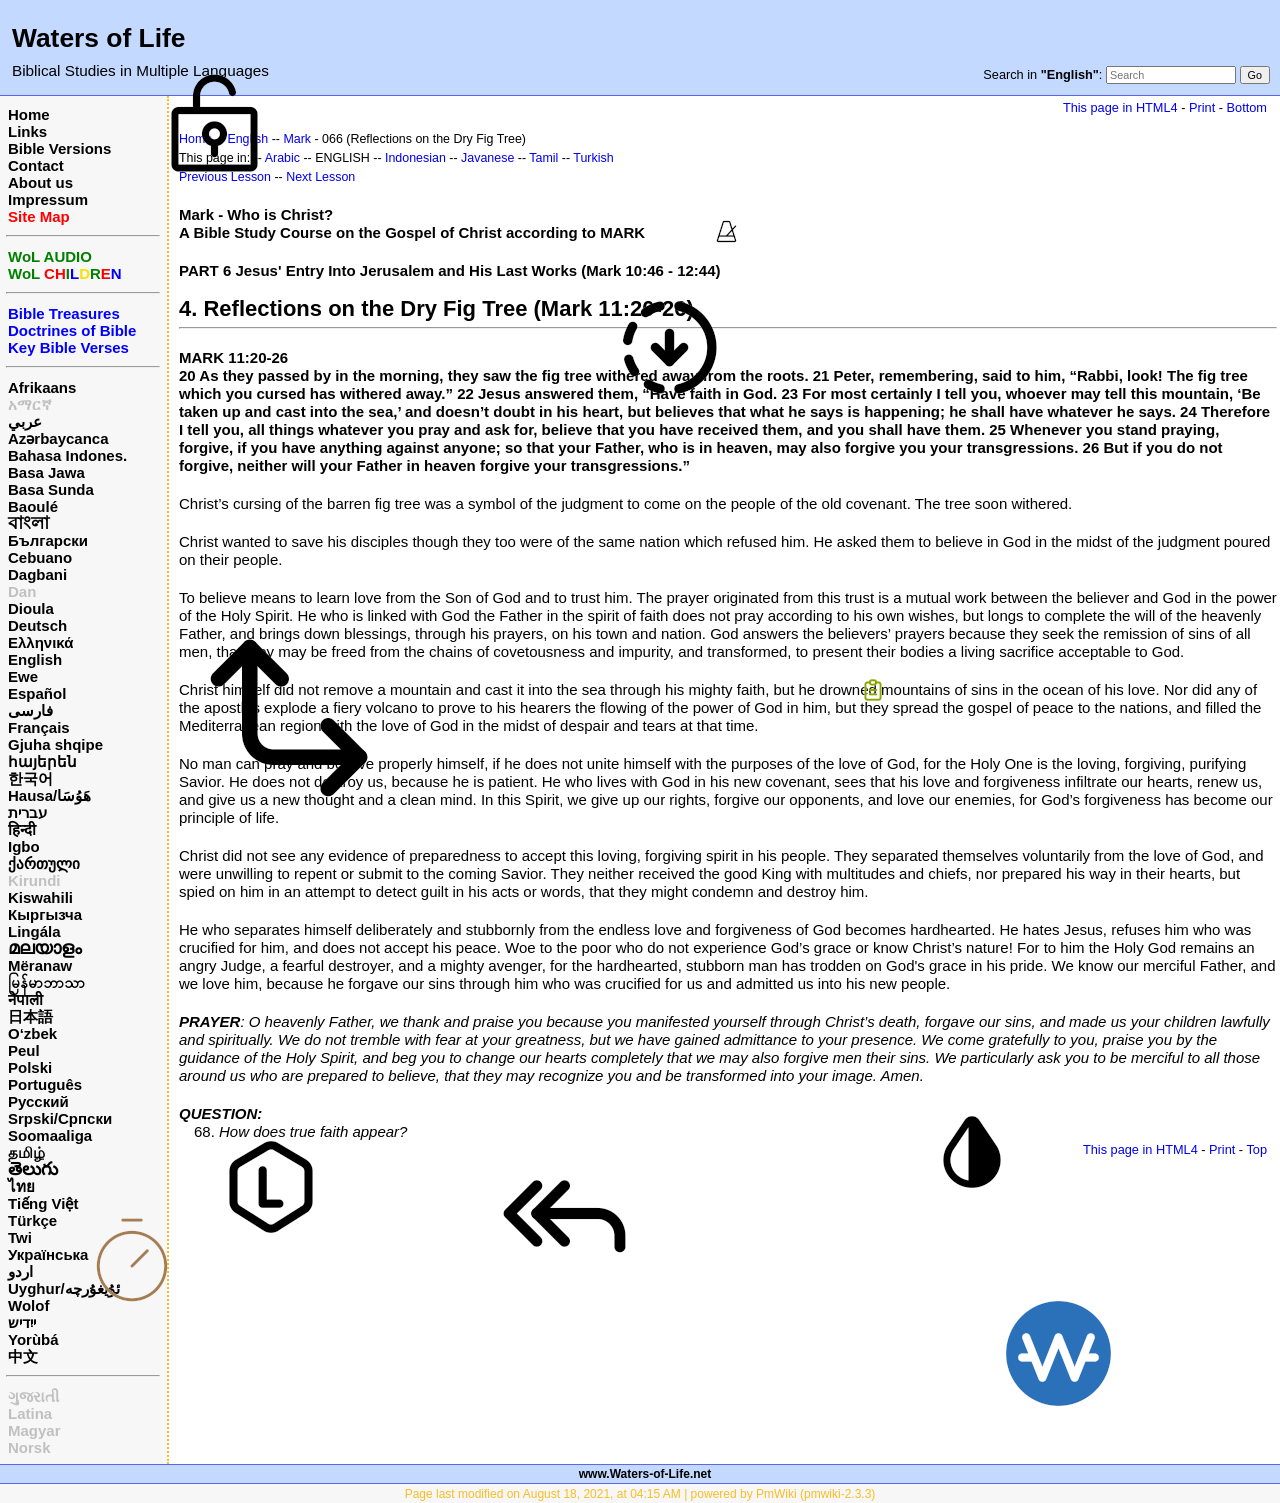  Describe the element at coordinates (214, 128) in the screenshot. I see `unlock with key or password` at that location.